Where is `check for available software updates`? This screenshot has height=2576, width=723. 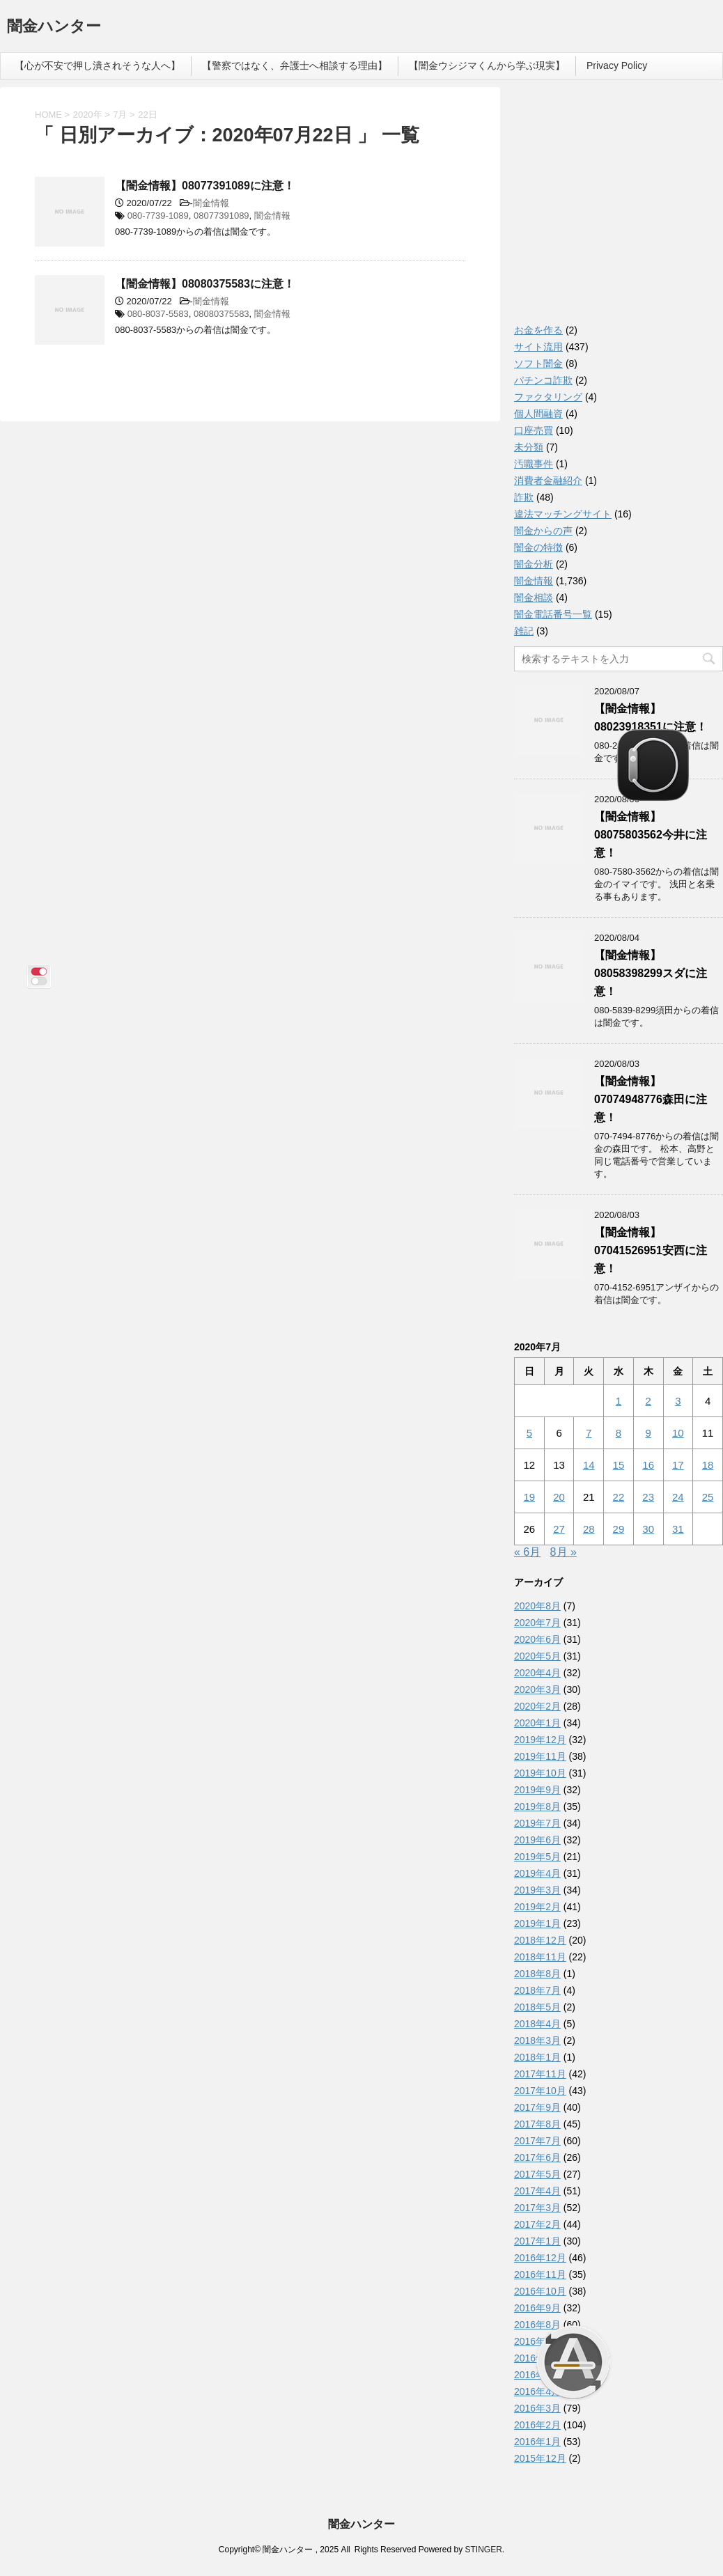 check for available software updates is located at coordinates (573, 2362).